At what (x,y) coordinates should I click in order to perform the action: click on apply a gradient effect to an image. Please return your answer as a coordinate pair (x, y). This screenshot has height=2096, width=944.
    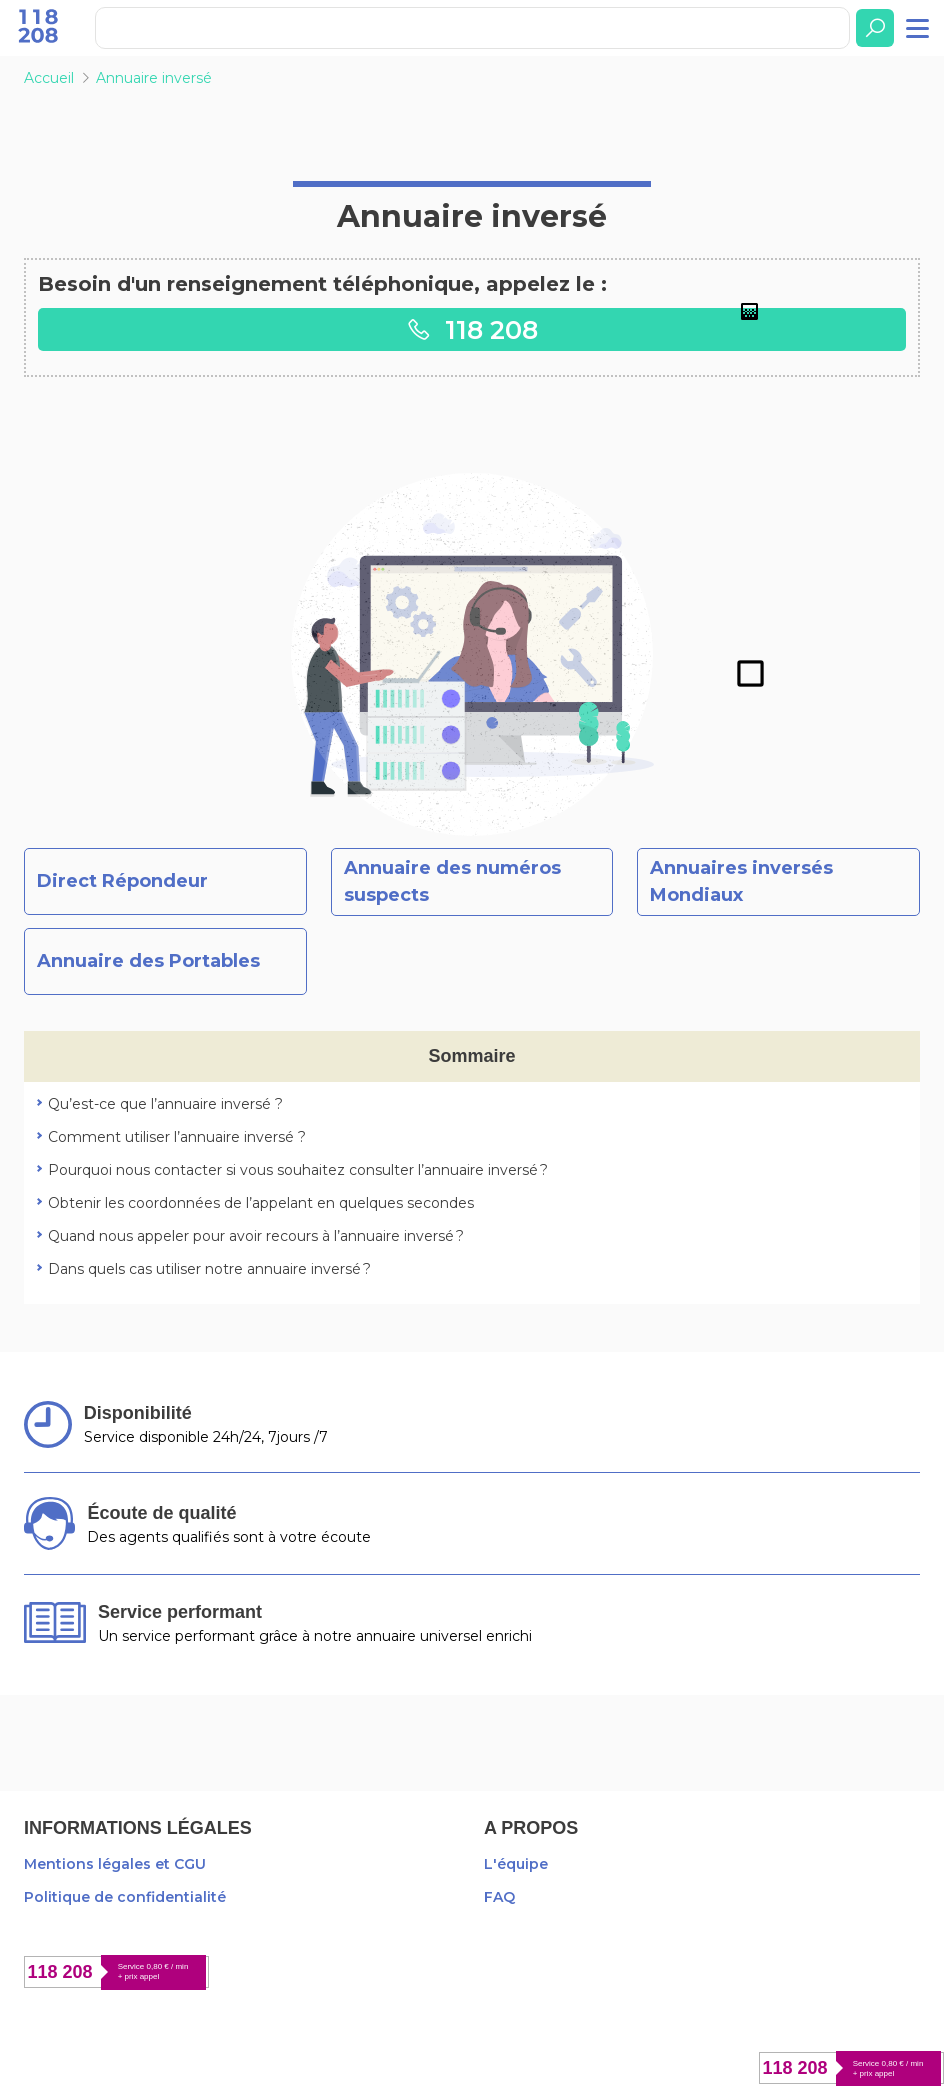
    Looking at the image, I should click on (749, 311).